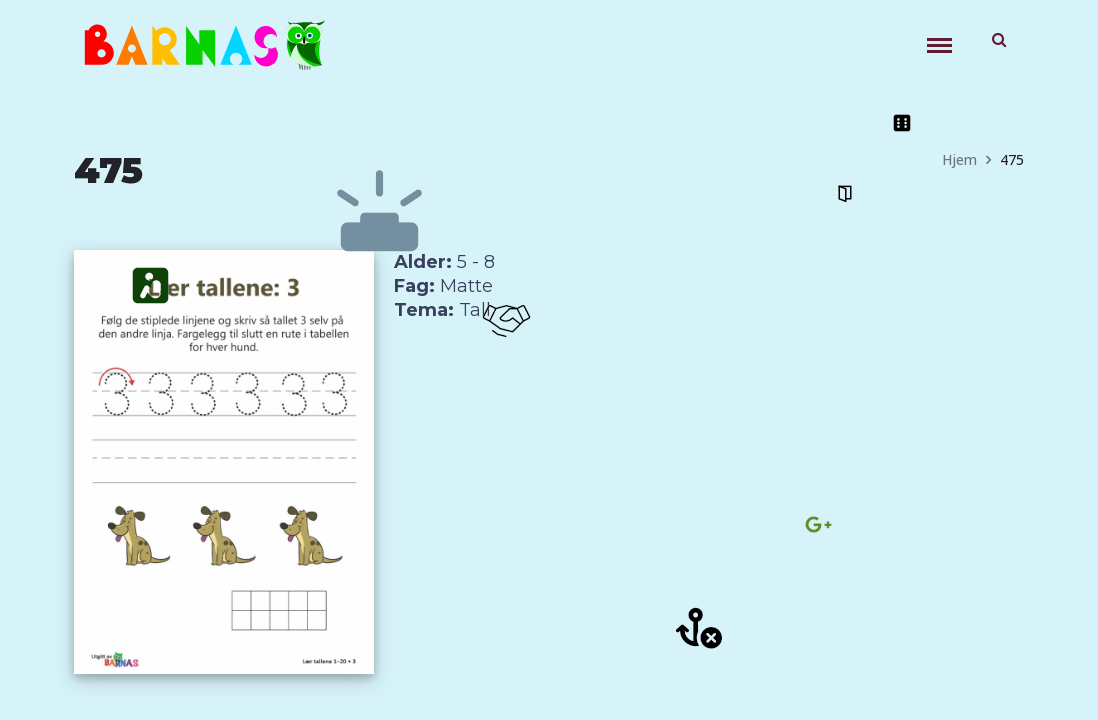 This screenshot has height=720, width=1098. Describe the element at coordinates (698, 627) in the screenshot. I see `remove a saved anchor point or location` at that location.